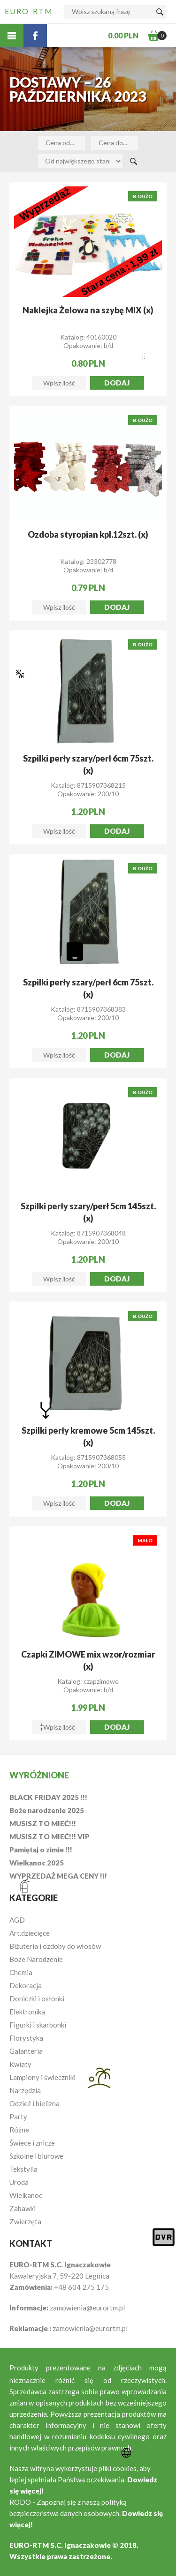 This screenshot has width=176, height=2576. What do you see at coordinates (46, 1409) in the screenshot?
I see `merge selected items or branches` at bounding box center [46, 1409].